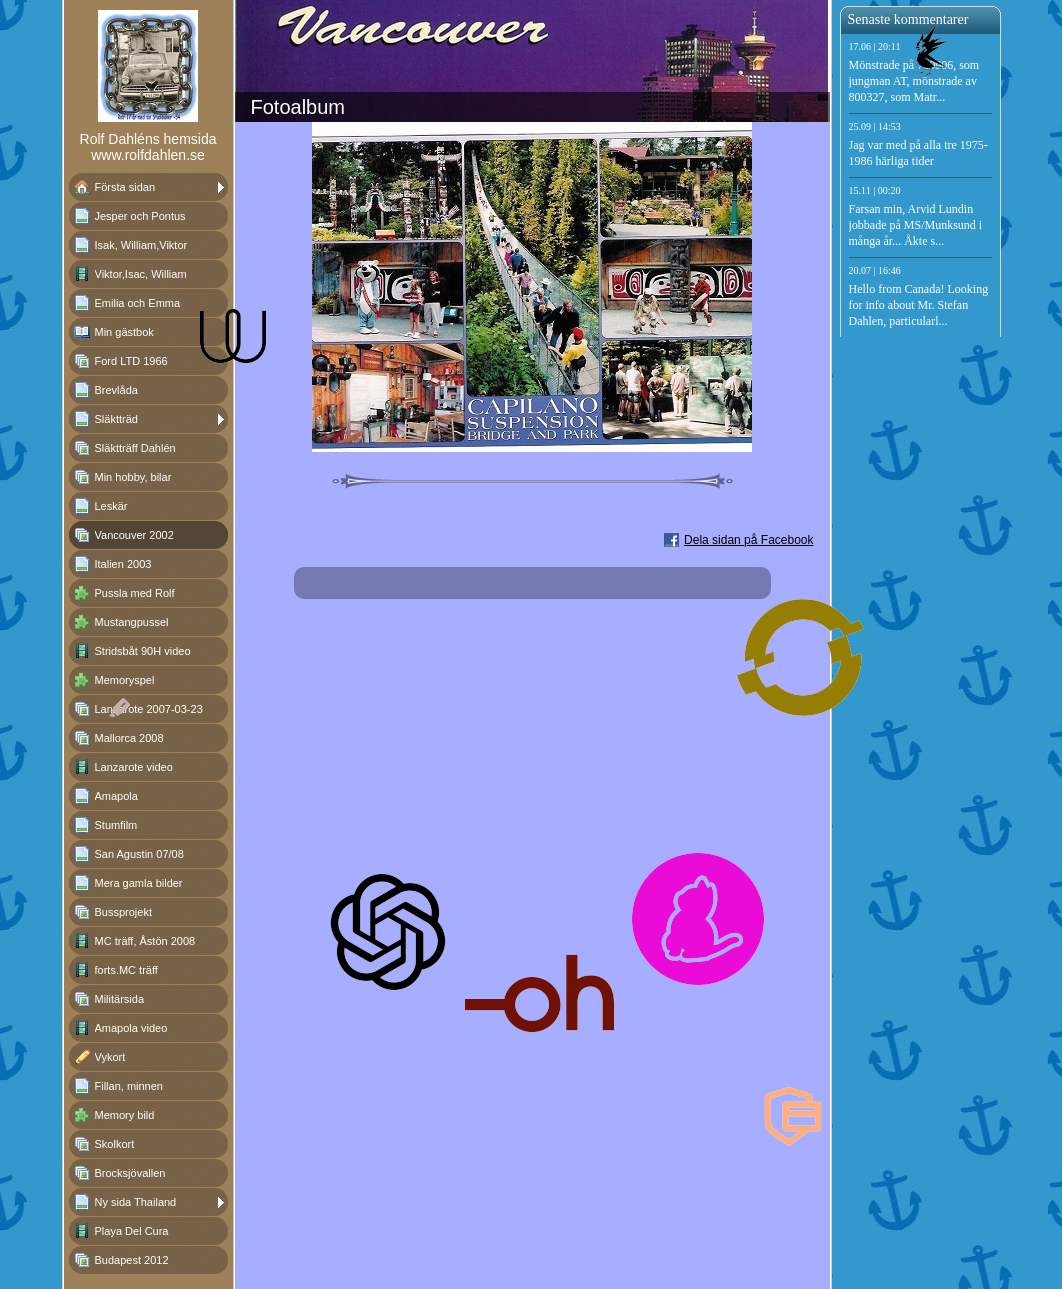 This screenshot has height=1289, width=1062. I want to click on indicates secure payment or transaction protection, so click(791, 1116).